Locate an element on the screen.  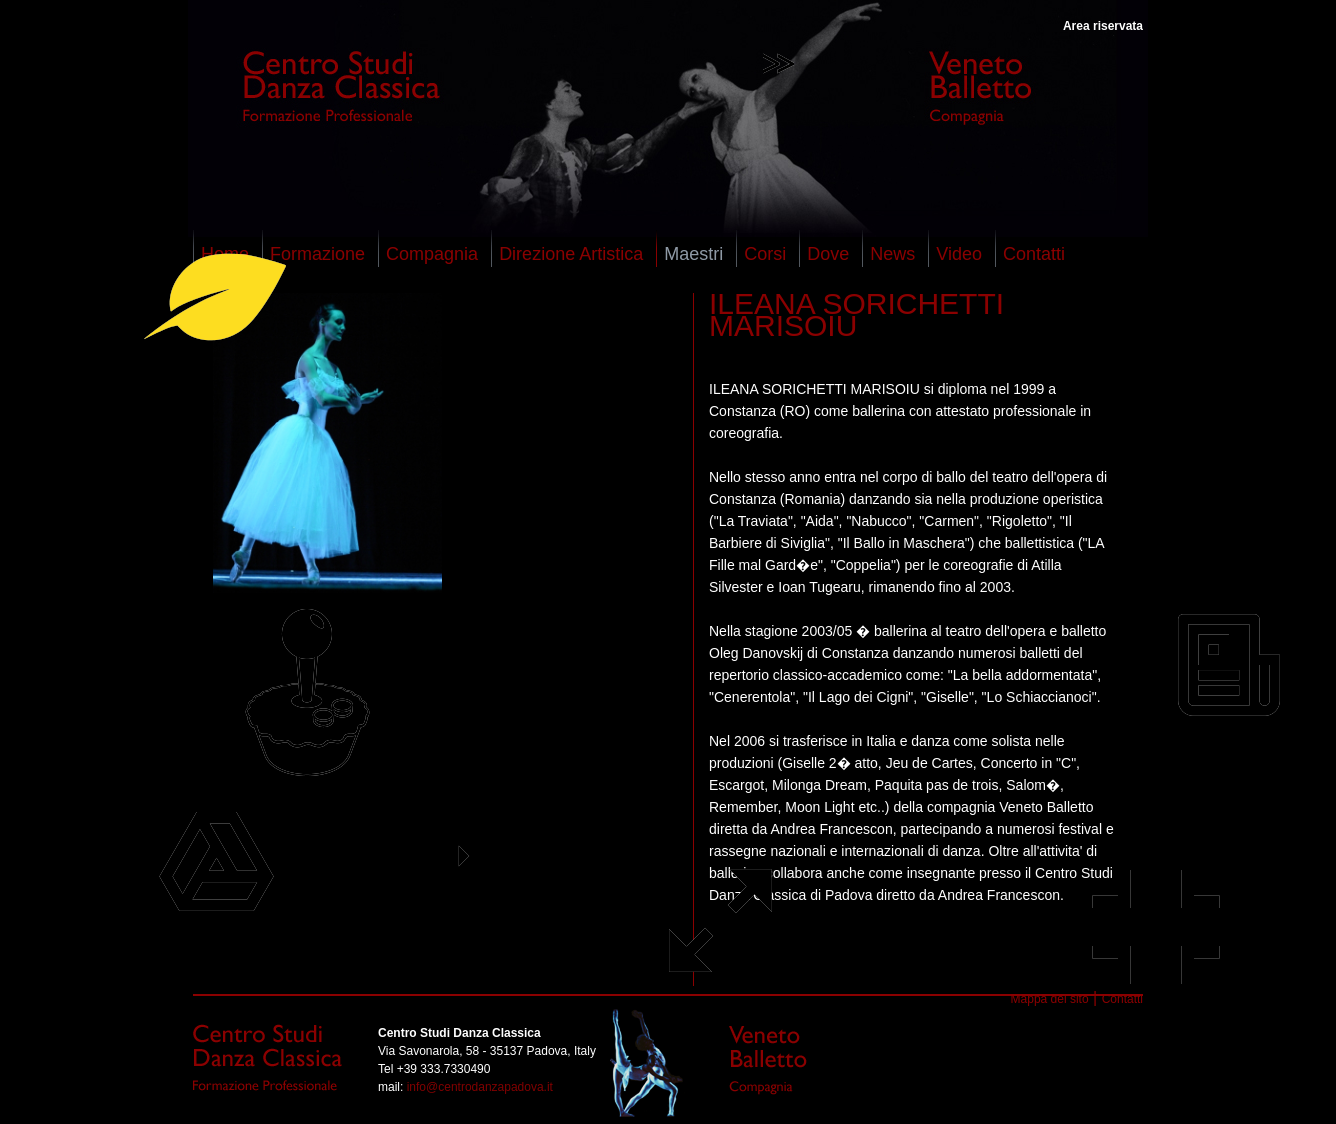
view news articles is located at coordinates (1229, 665).